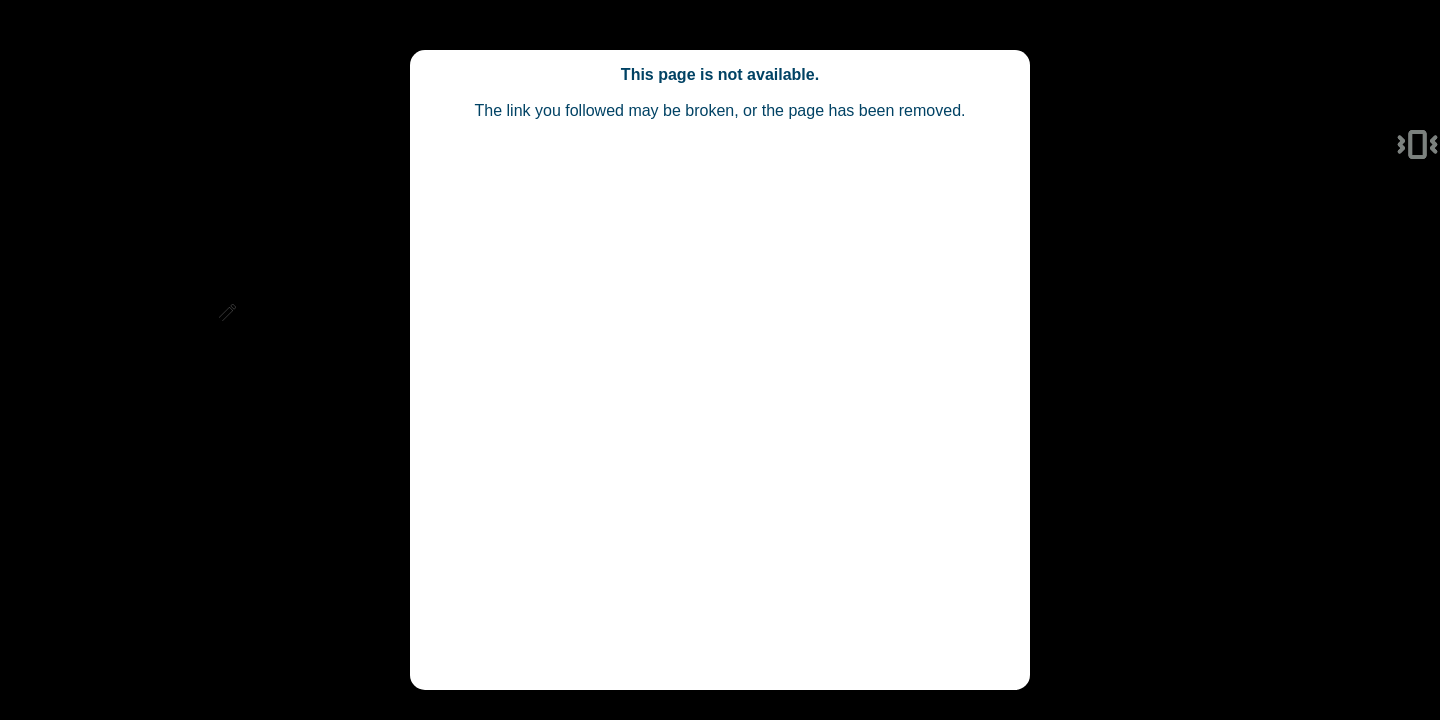  What do you see at coordinates (1417, 144) in the screenshot?
I see `toggle phone vibration mode` at bounding box center [1417, 144].